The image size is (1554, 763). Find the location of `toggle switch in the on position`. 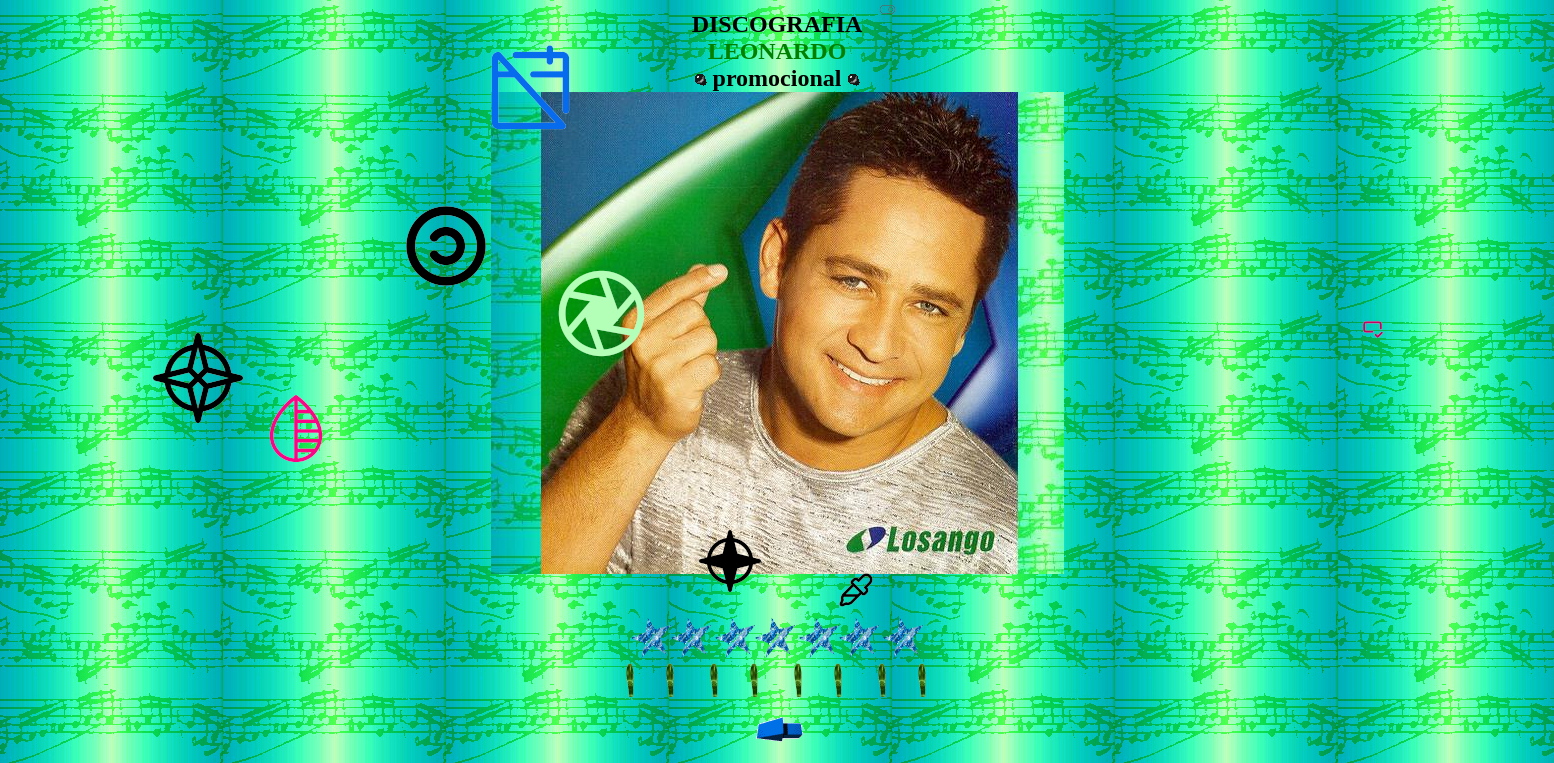

toggle switch in the on position is located at coordinates (887, 9).